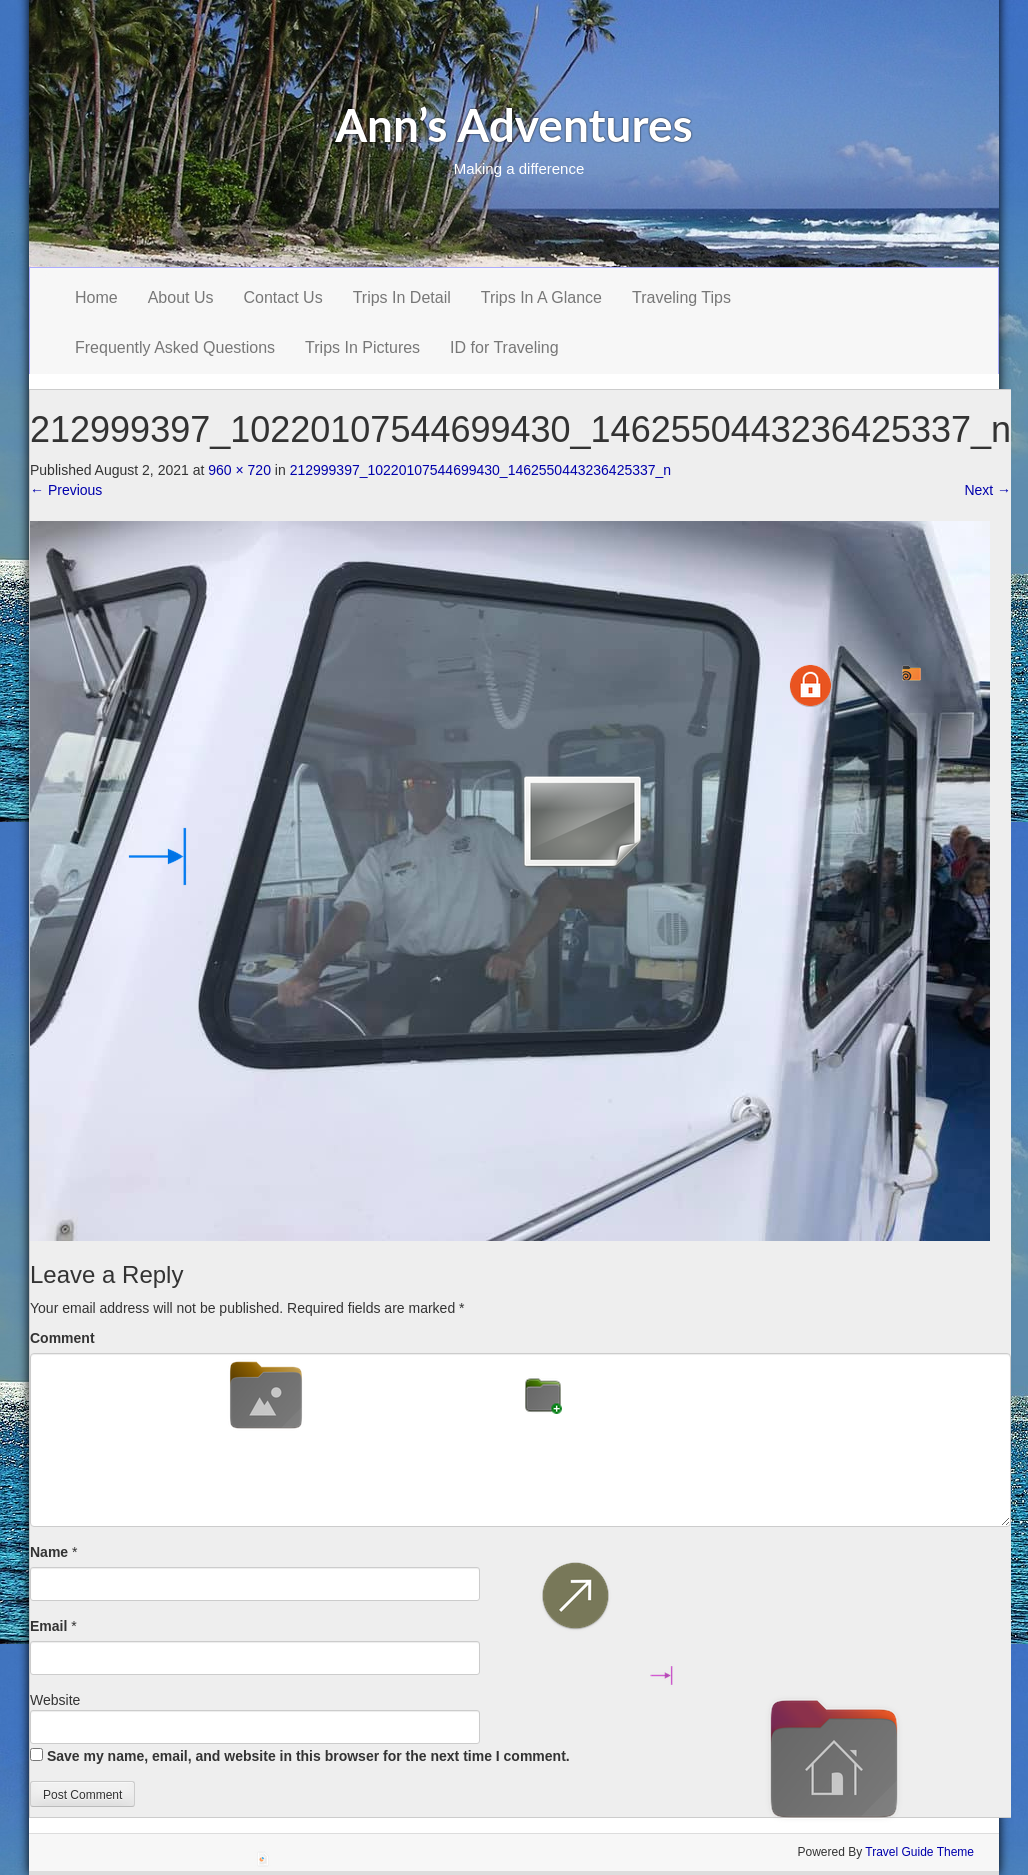  What do you see at coordinates (575, 1595) in the screenshot?
I see `indicates a symbolic link or shortcut to another file` at bounding box center [575, 1595].